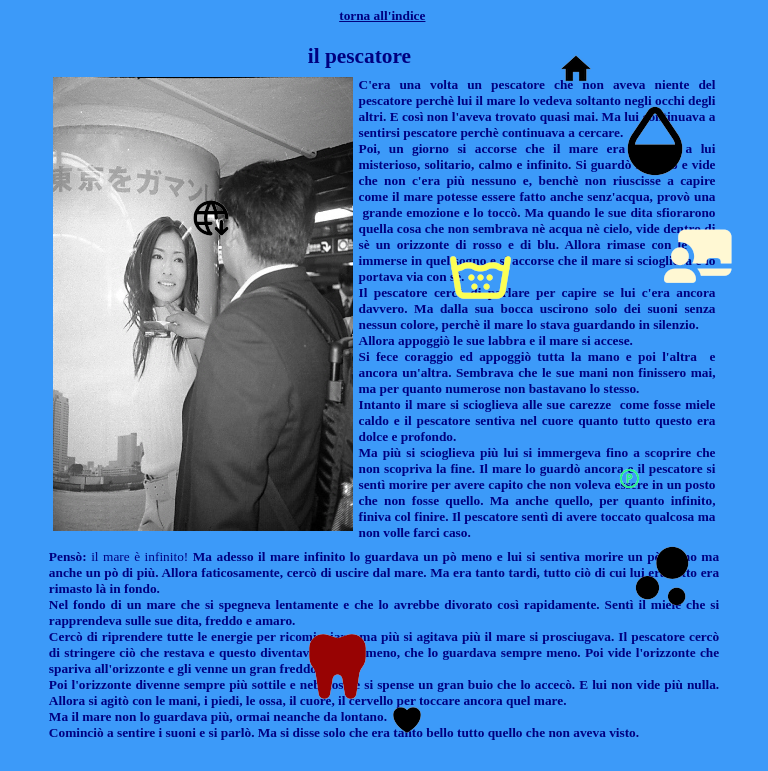 The image size is (768, 771). What do you see at coordinates (576, 69) in the screenshot?
I see `navigate to home screen` at bounding box center [576, 69].